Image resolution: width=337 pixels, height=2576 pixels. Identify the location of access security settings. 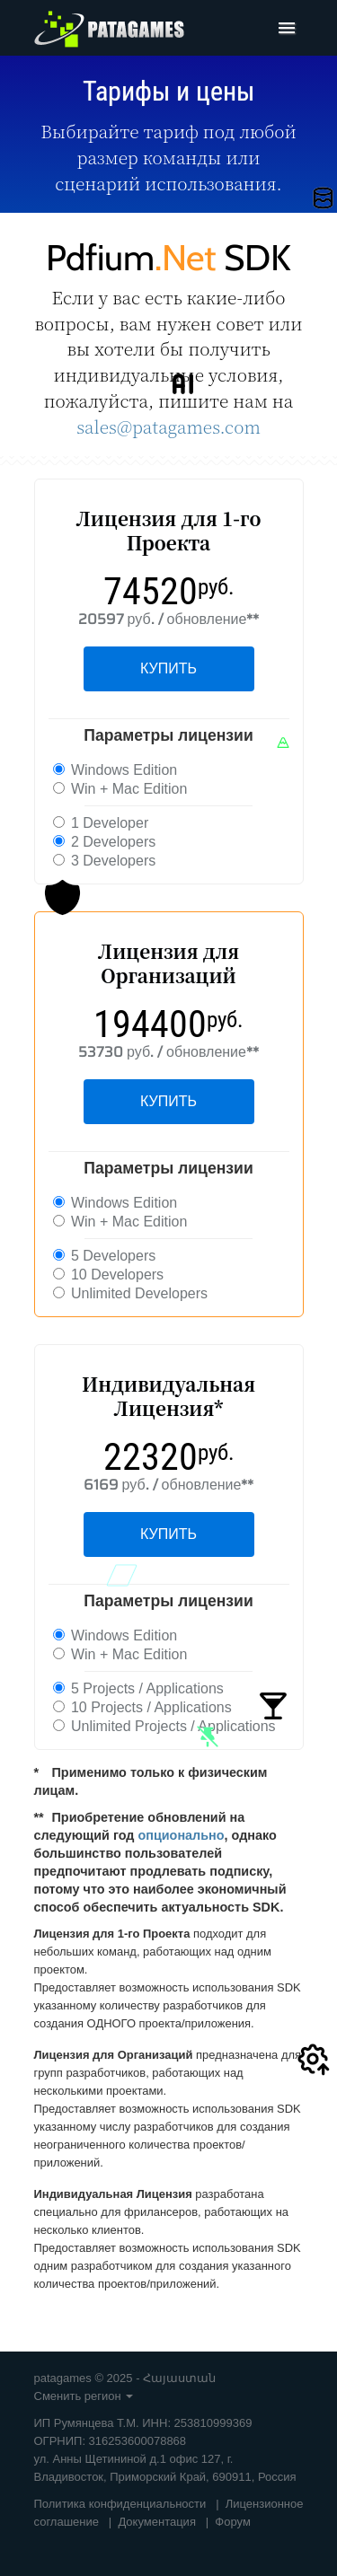
(62, 897).